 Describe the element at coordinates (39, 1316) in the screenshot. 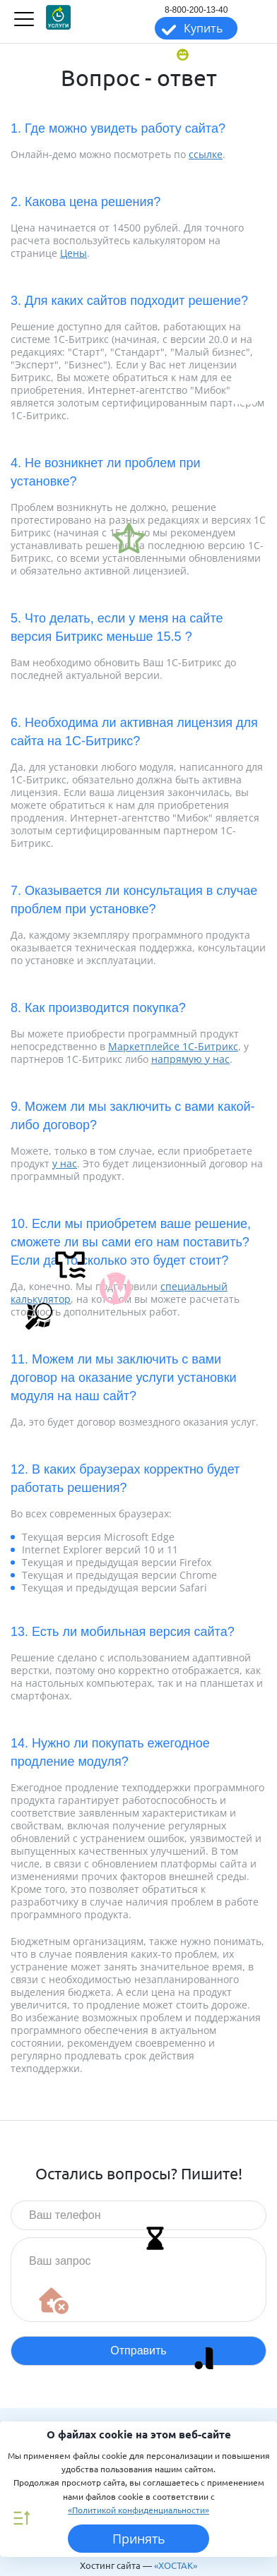

I see `open OpenStreetMap application` at that location.